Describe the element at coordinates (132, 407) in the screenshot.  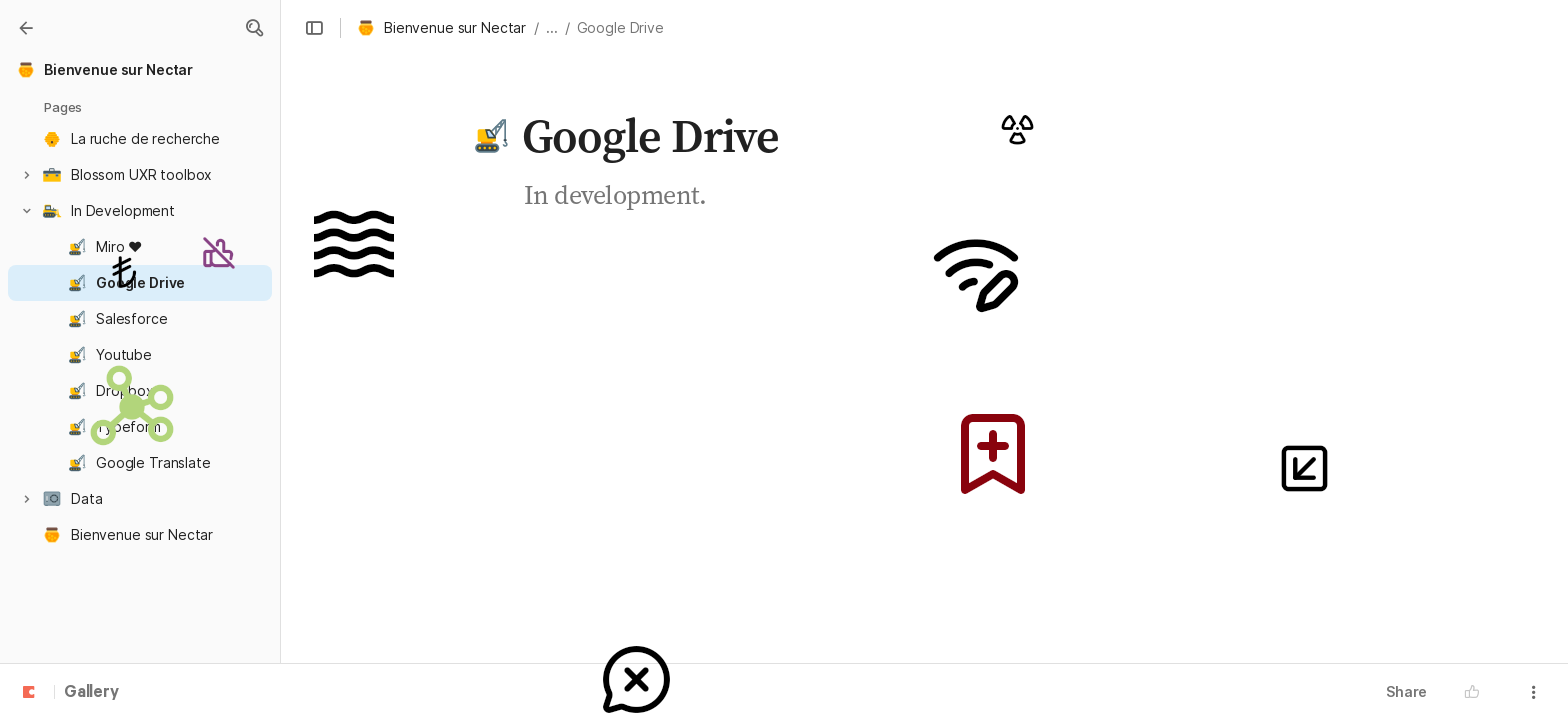
I see `view network connections or relationships` at that location.